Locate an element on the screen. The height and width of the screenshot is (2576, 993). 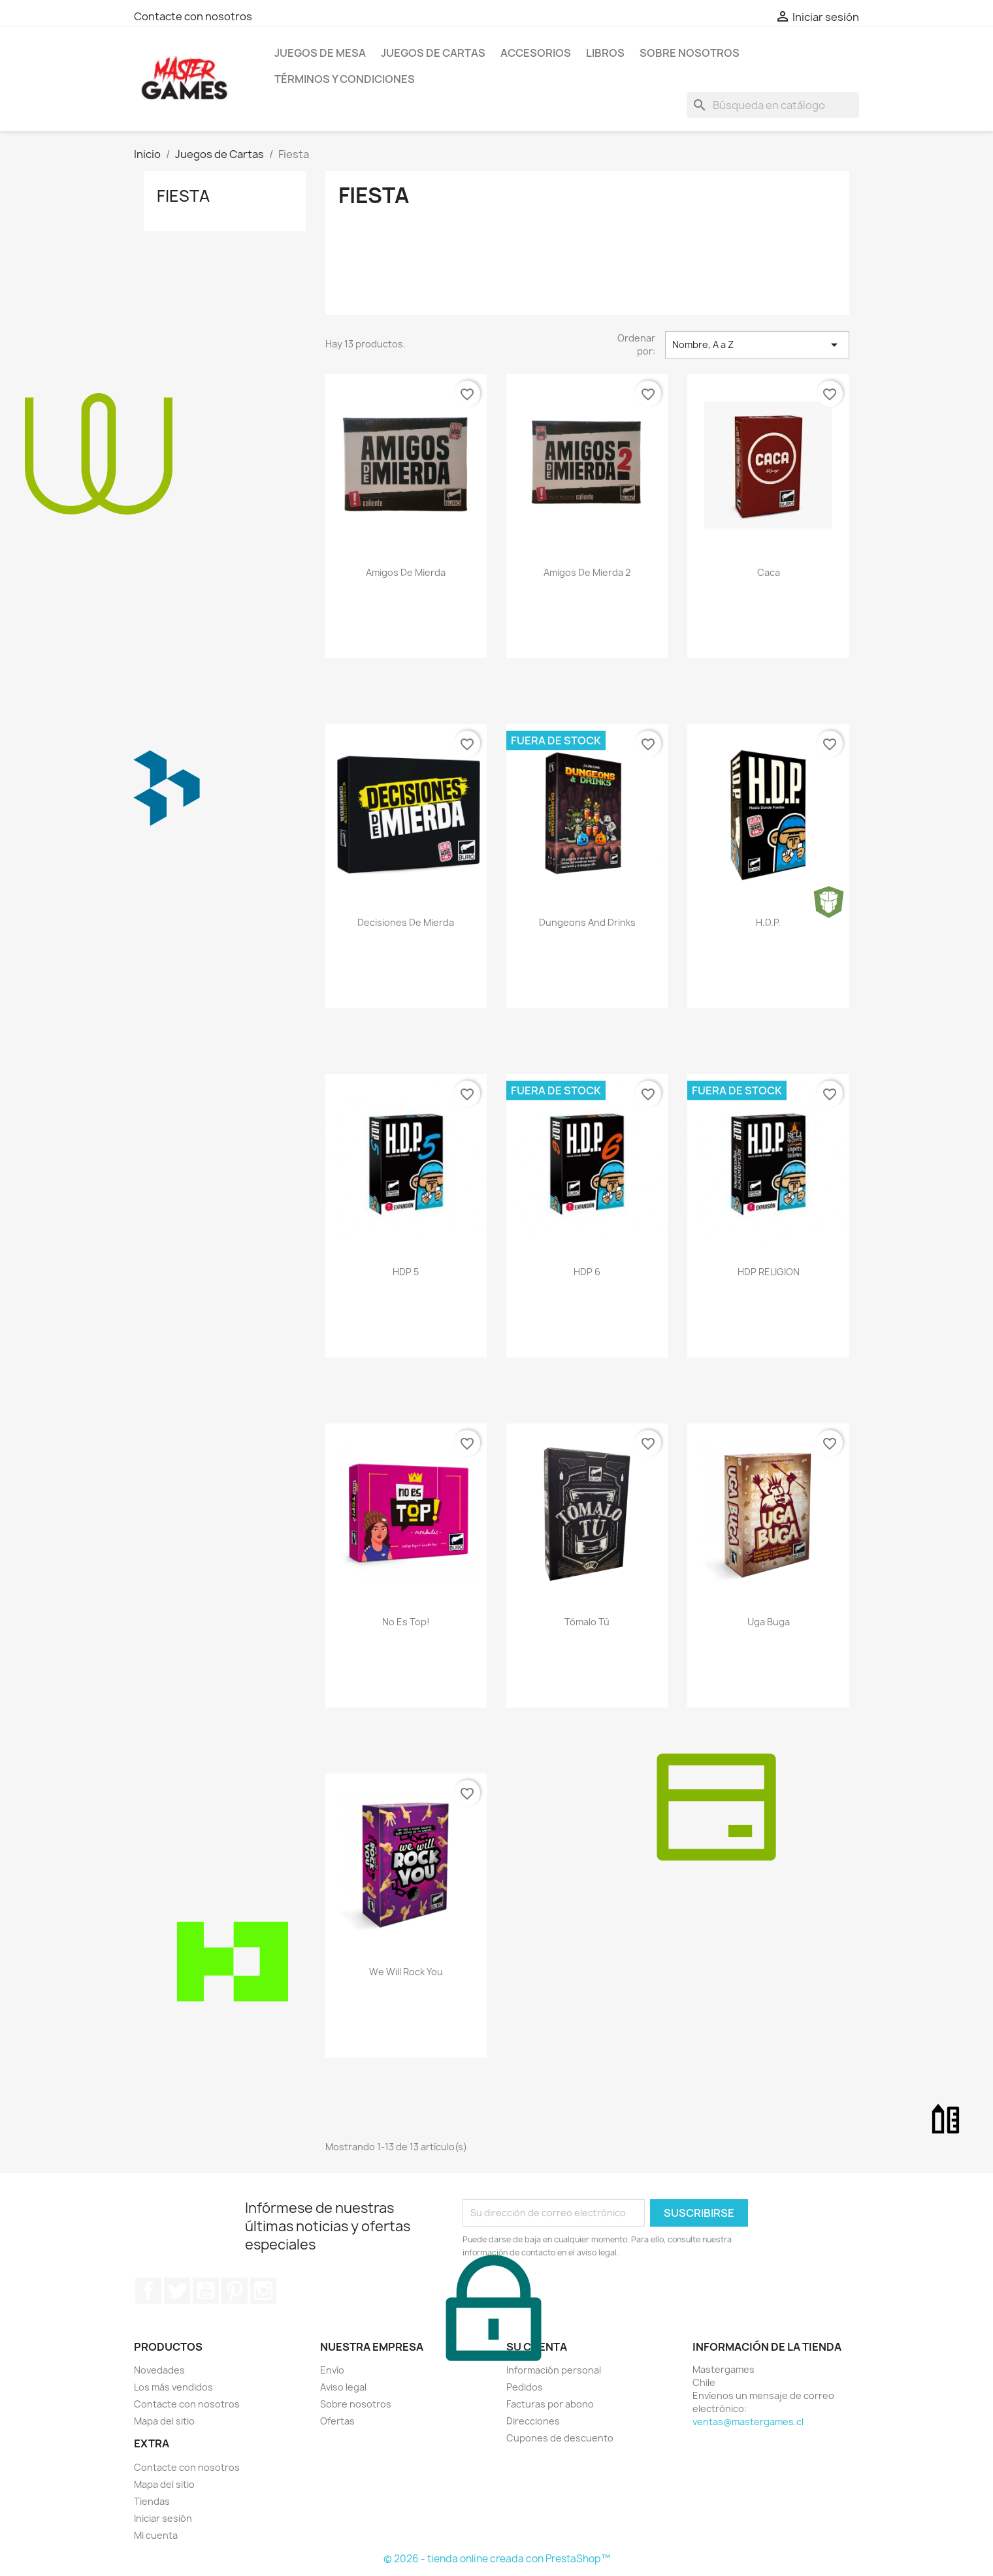
access design tools is located at coordinates (945, 2118).